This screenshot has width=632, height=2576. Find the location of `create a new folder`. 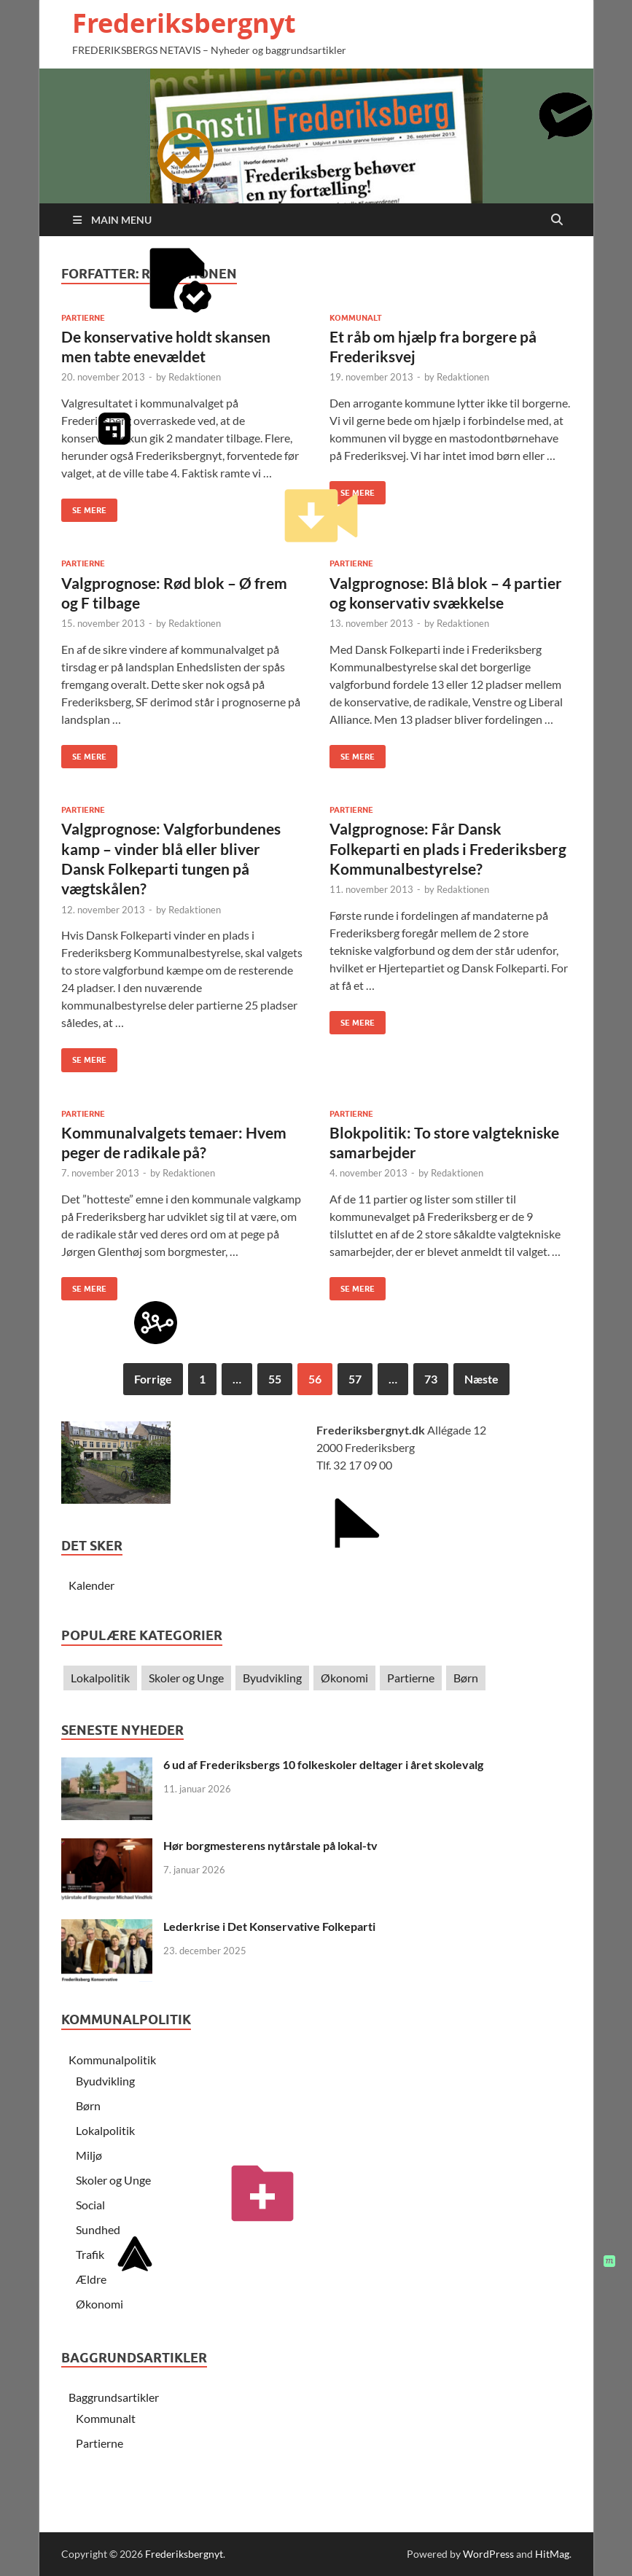

create a new folder is located at coordinates (262, 2193).